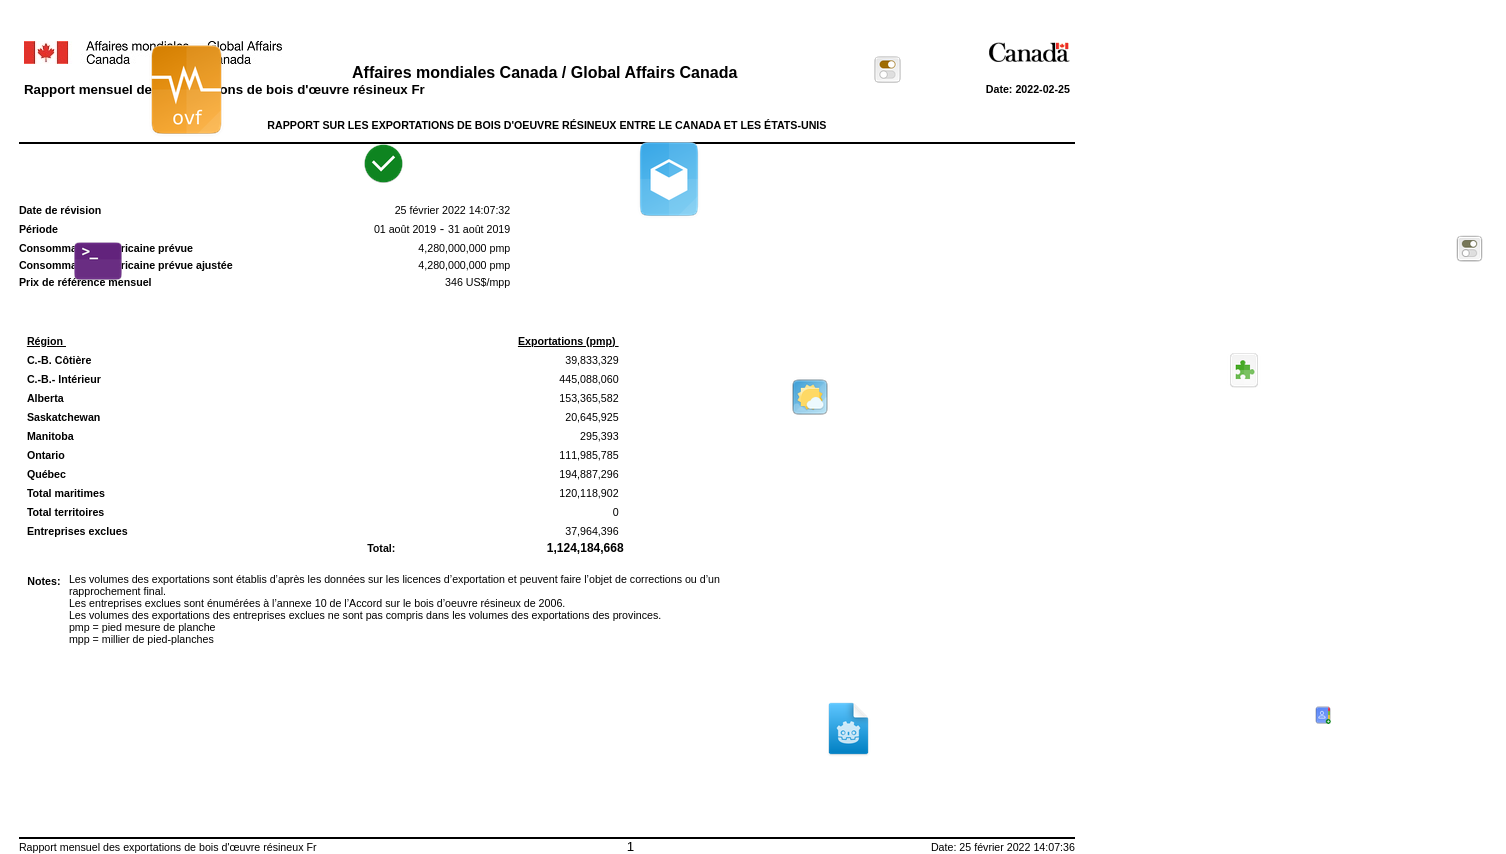 Image resolution: width=1506 pixels, height=854 pixels. Describe the element at coordinates (98, 261) in the screenshot. I see `open terminal with root/administrator privileges` at that location.